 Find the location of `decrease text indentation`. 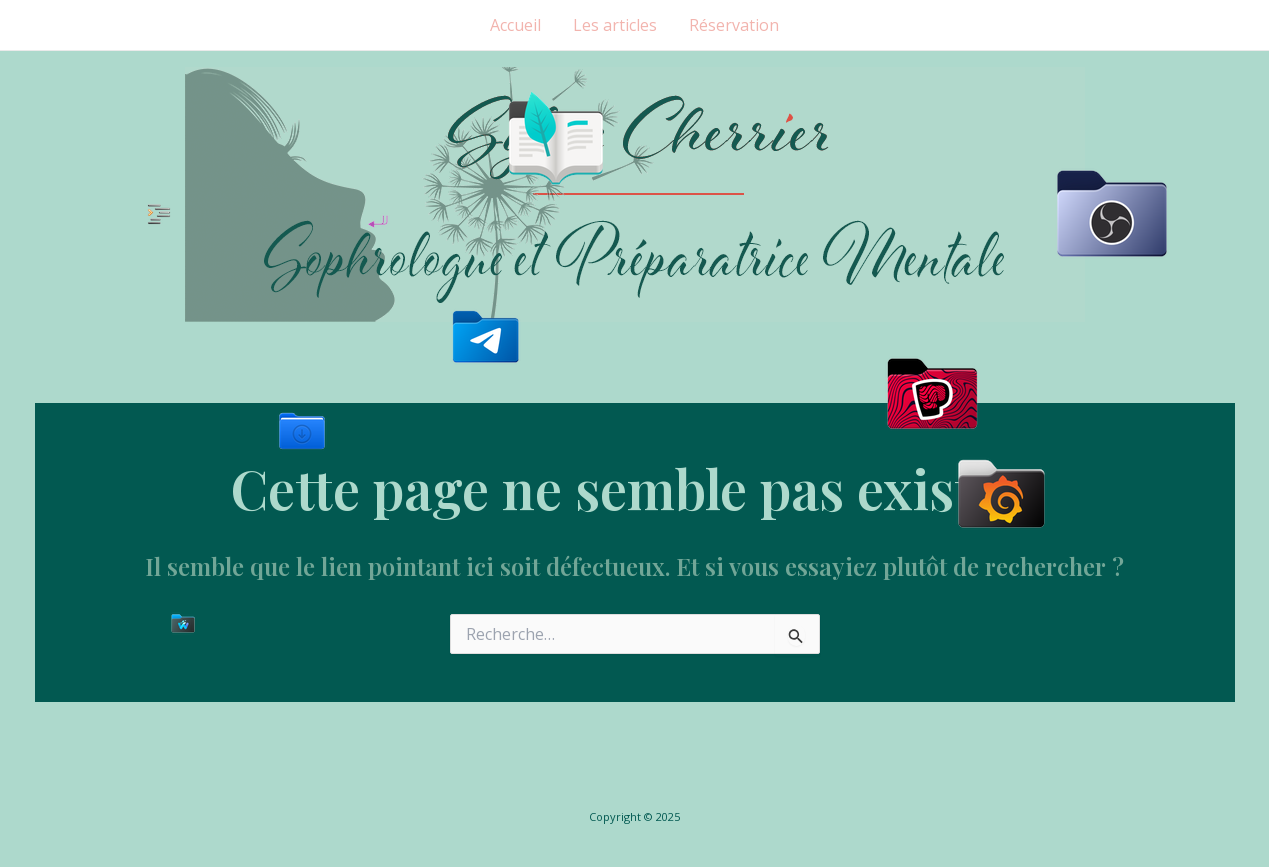

decrease text indentation is located at coordinates (159, 215).